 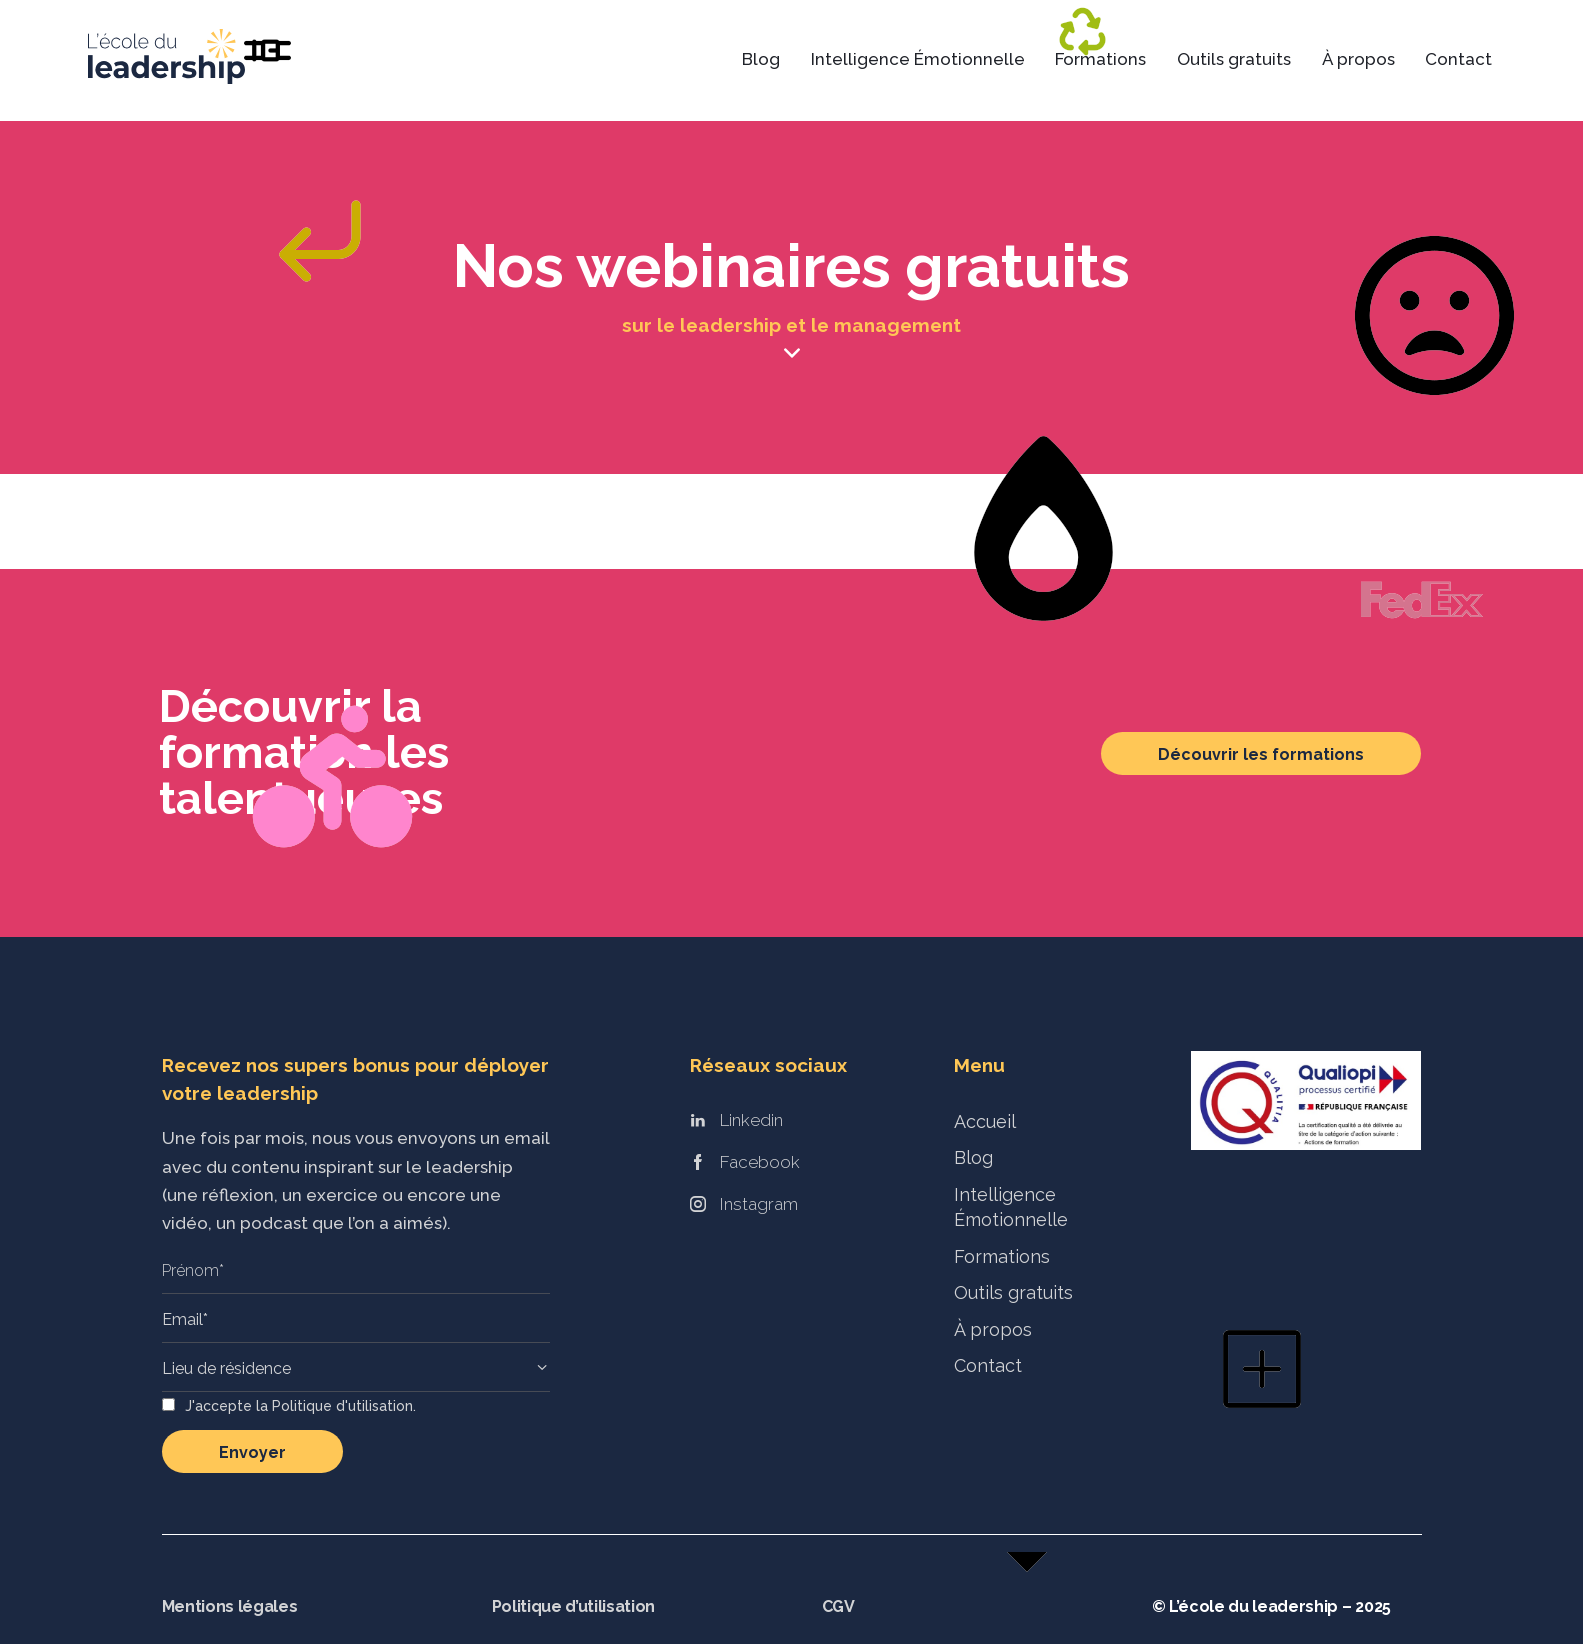 What do you see at coordinates (1422, 600) in the screenshot?
I see `fedex shipping or delivery services` at bounding box center [1422, 600].